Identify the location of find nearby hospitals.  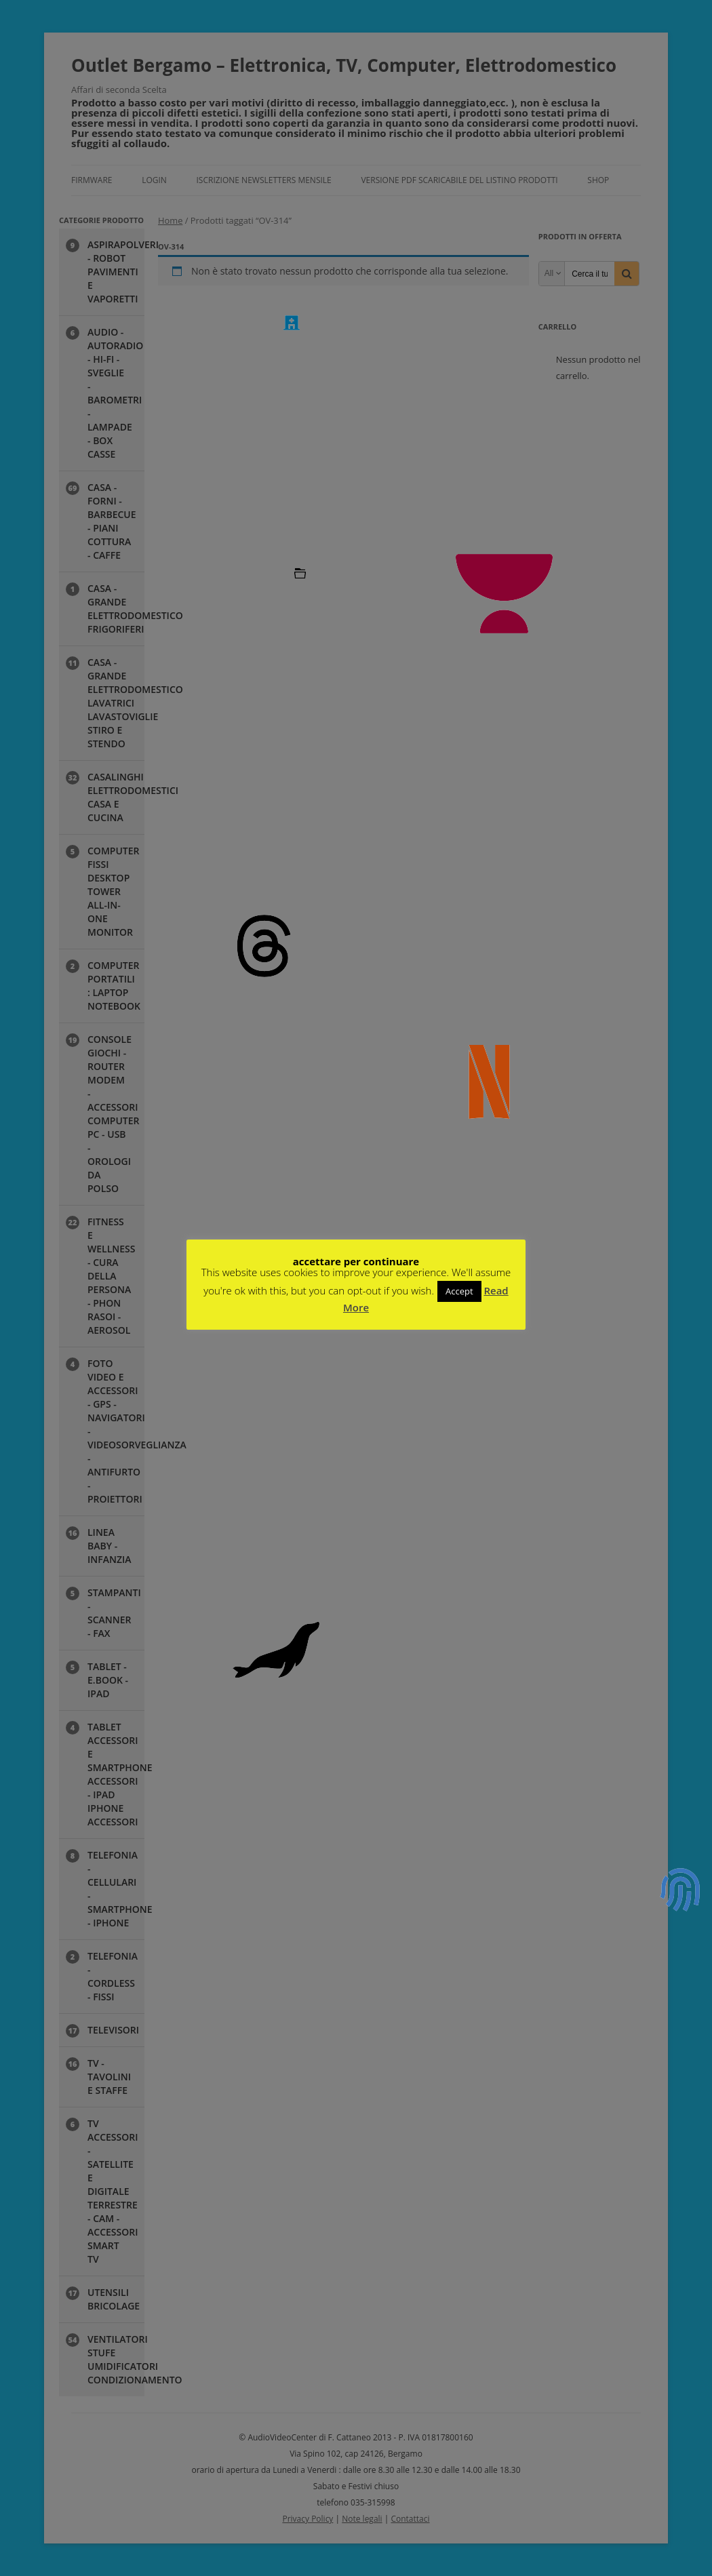
(292, 323).